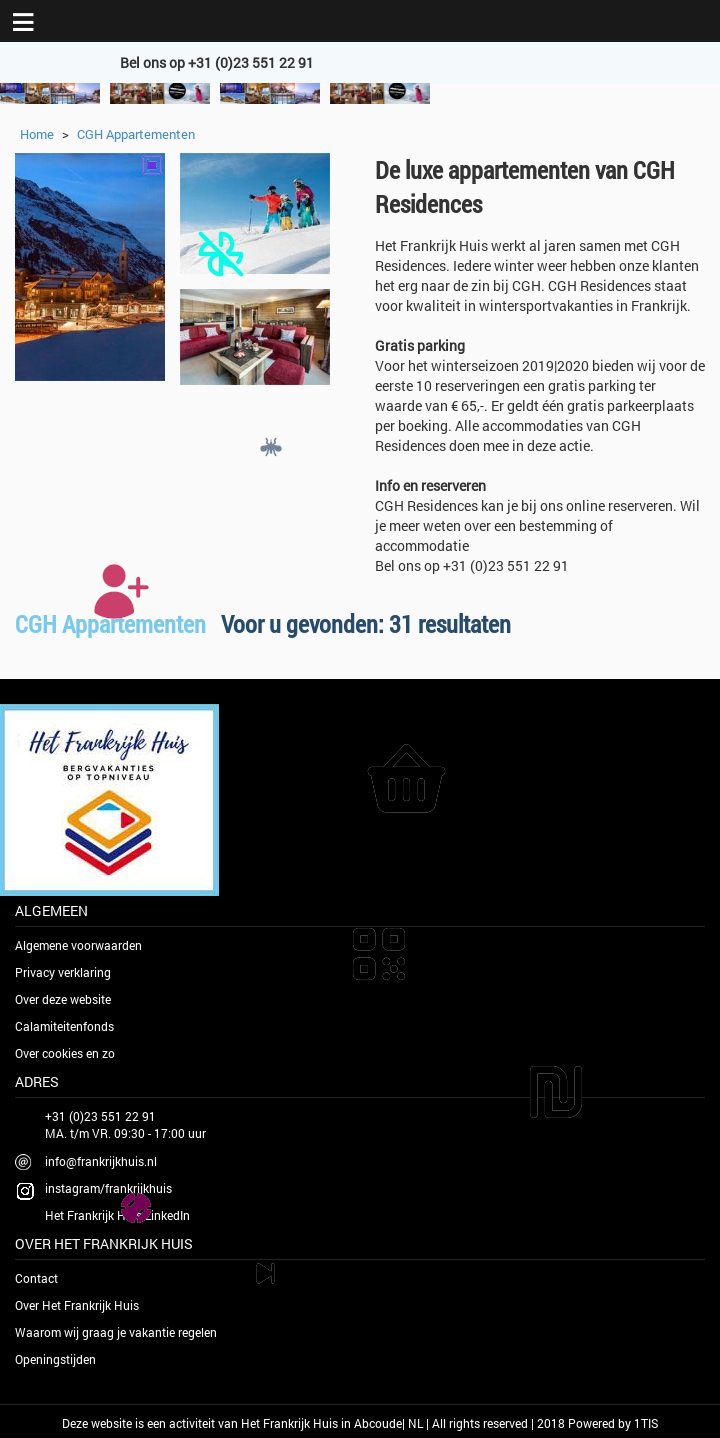 The width and height of the screenshot is (720, 1438). I want to click on scan or generate a QR code, so click(379, 954).